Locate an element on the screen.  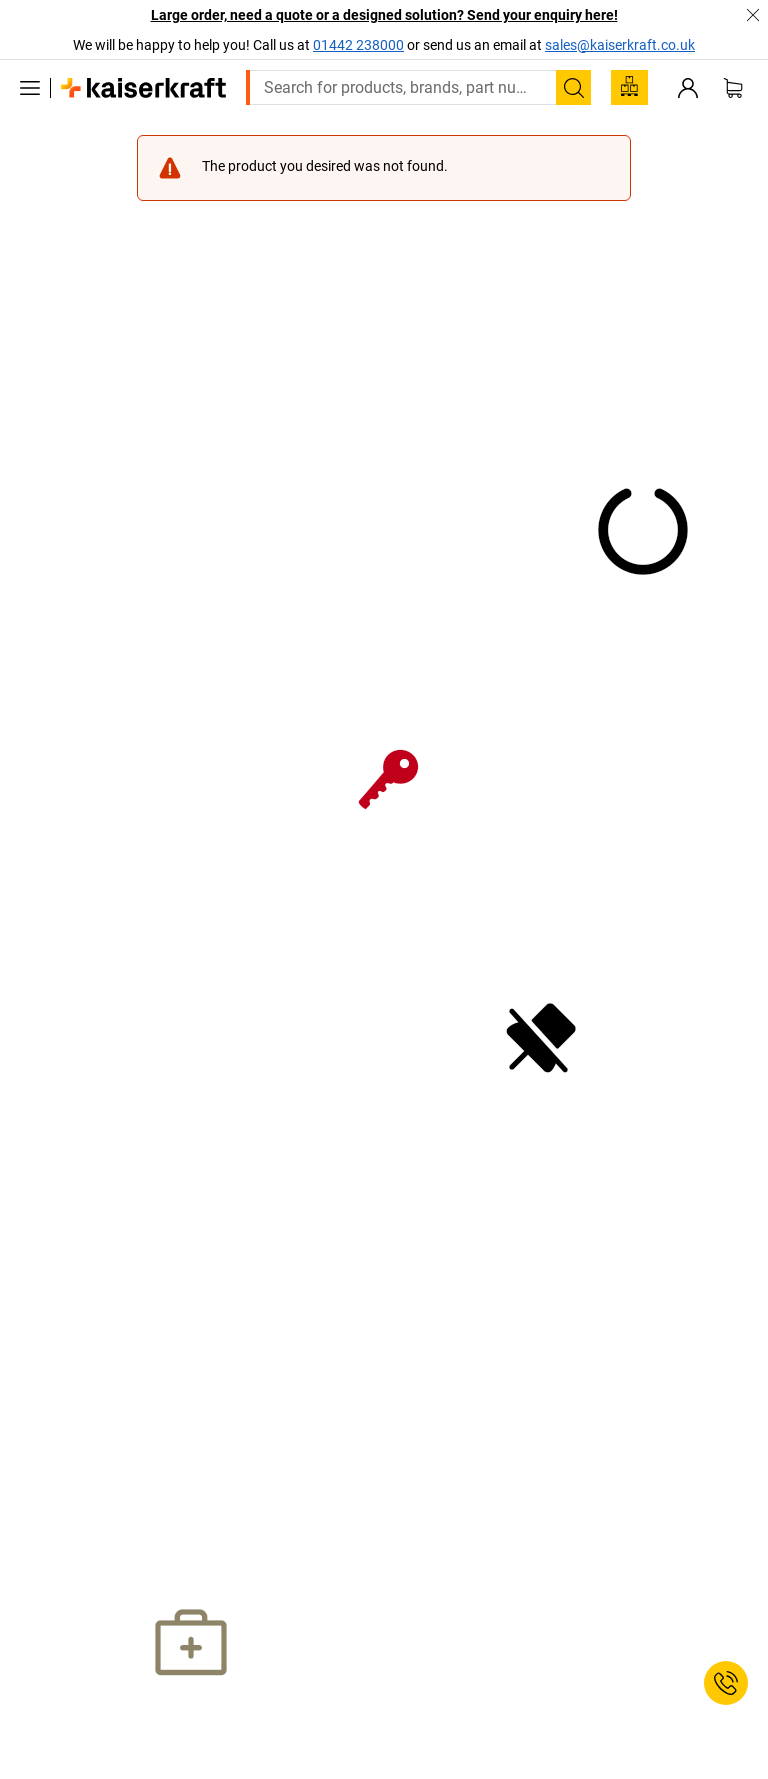
unpin this item is located at coordinates (538, 1040).